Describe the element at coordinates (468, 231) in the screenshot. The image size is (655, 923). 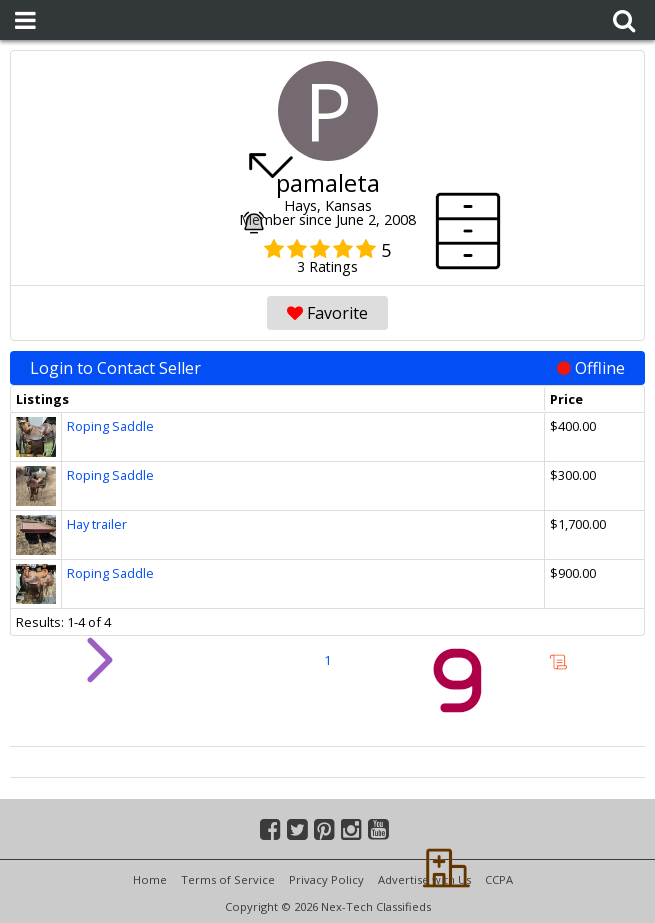
I see `browse furniture or home decor items` at that location.